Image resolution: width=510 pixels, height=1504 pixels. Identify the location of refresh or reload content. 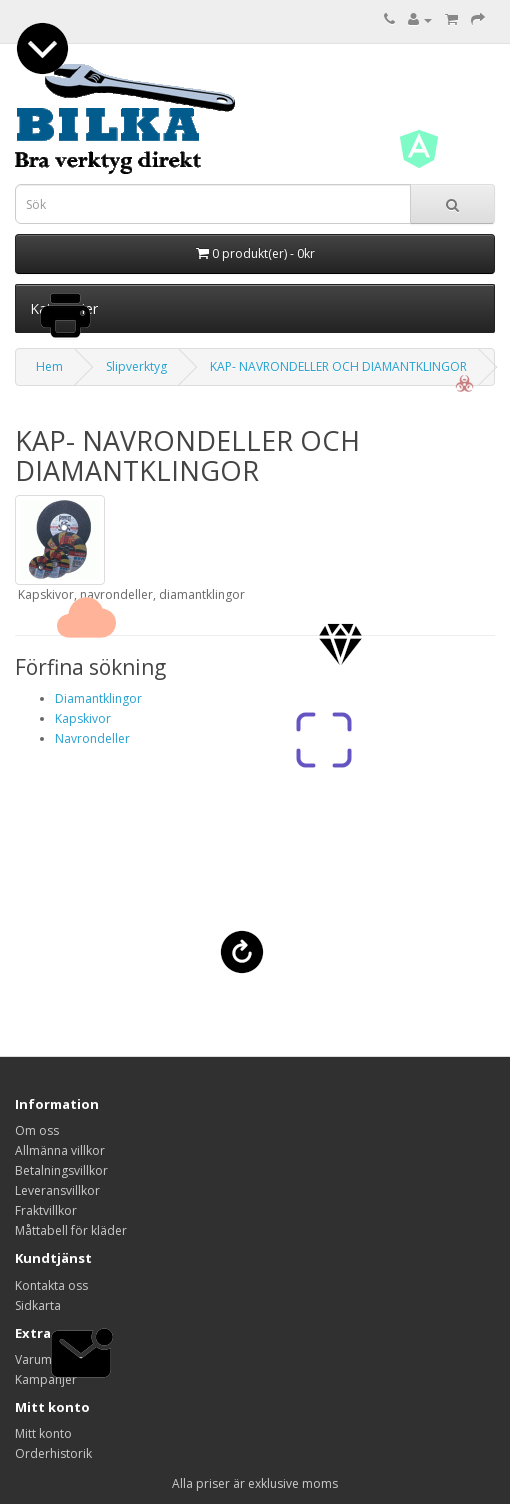
(242, 952).